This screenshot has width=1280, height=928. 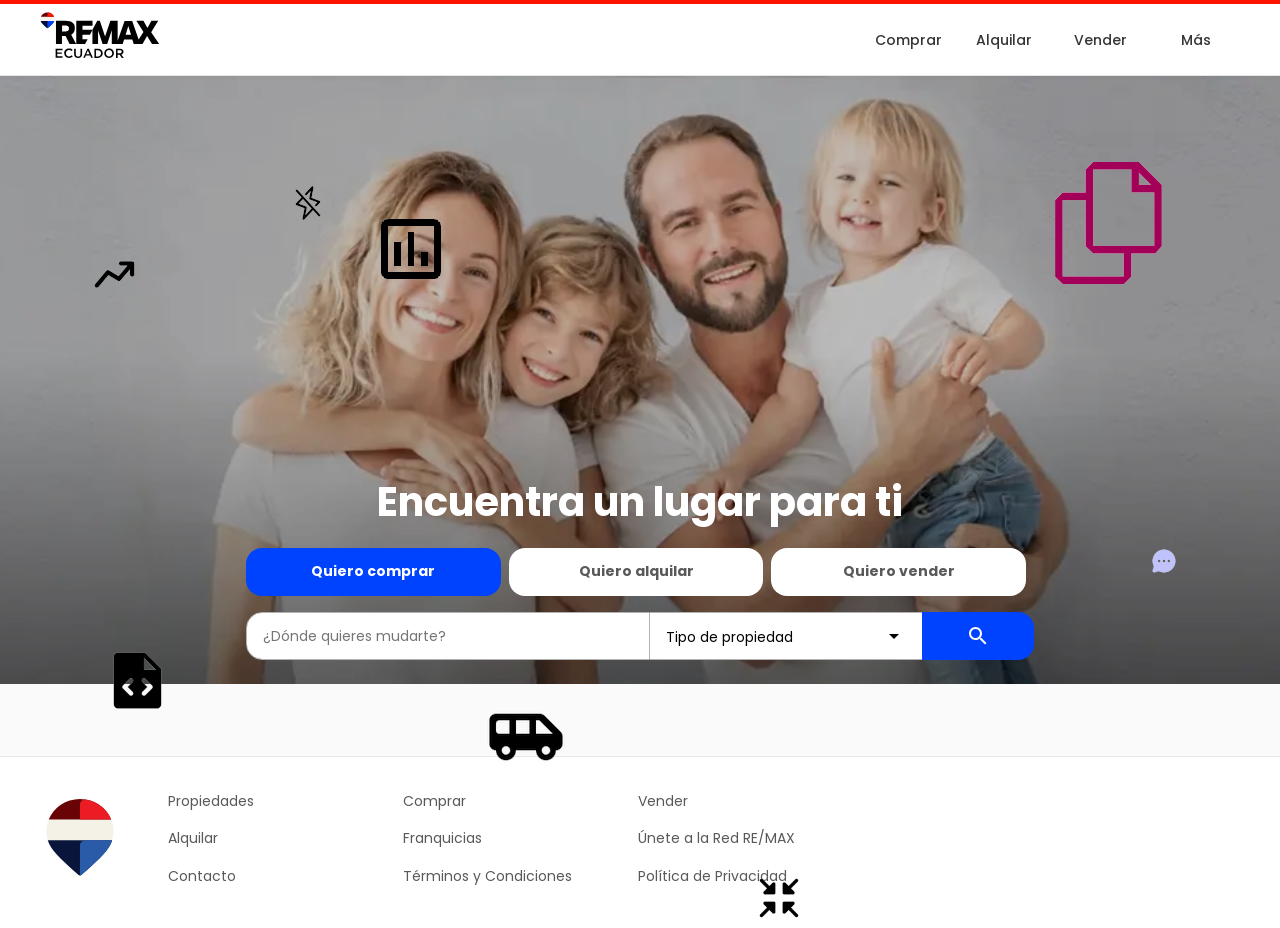 What do you see at coordinates (1111, 223) in the screenshot?
I see `browse files in the explorer panel` at bounding box center [1111, 223].